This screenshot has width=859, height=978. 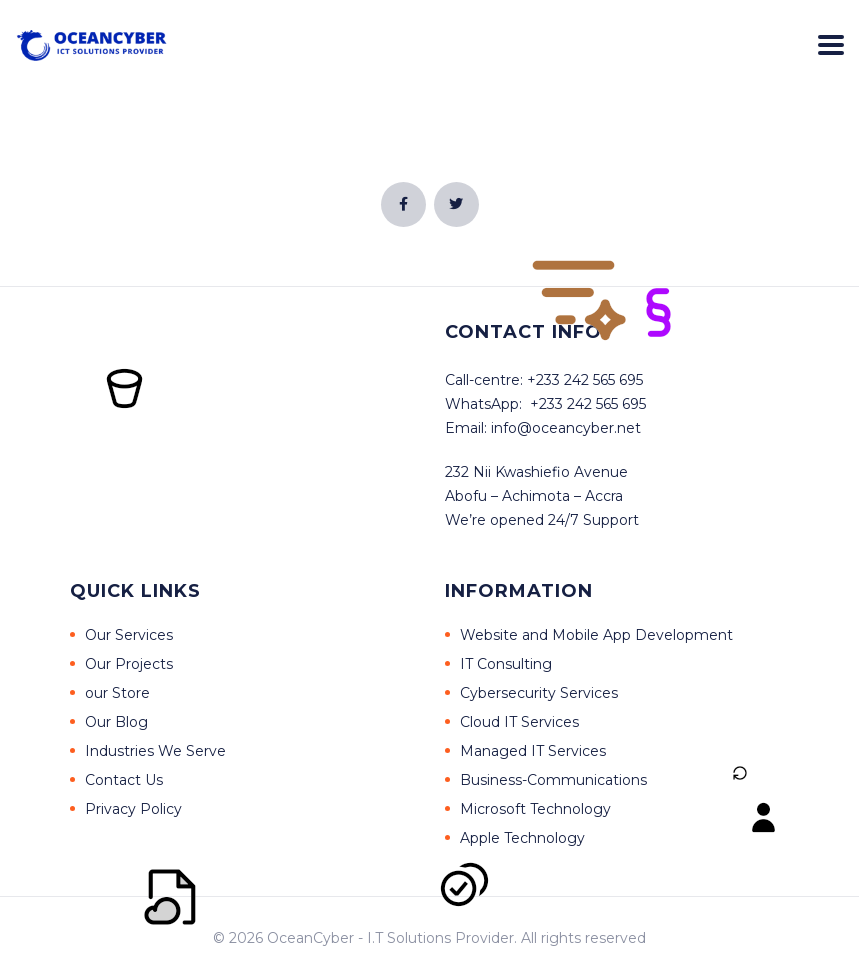 What do you see at coordinates (464, 882) in the screenshot?
I see `view code coverage status` at bounding box center [464, 882].